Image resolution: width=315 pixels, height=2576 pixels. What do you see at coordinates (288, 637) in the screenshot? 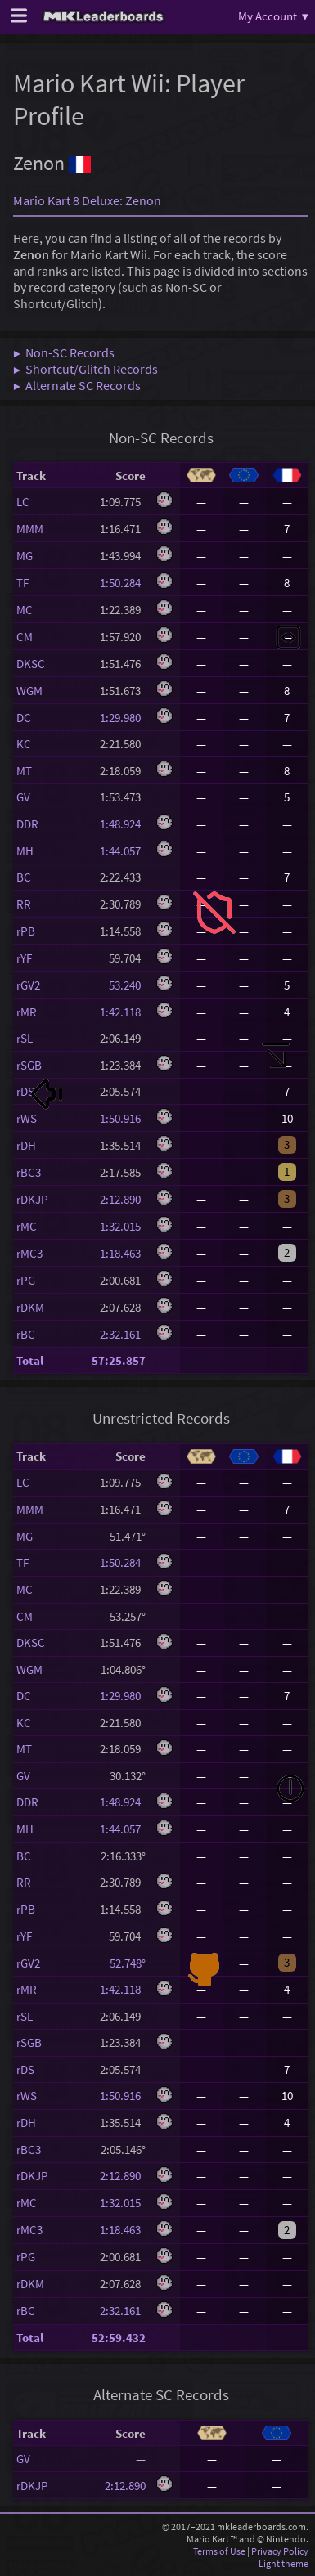
I see `view or edit source code` at bounding box center [288, 637].